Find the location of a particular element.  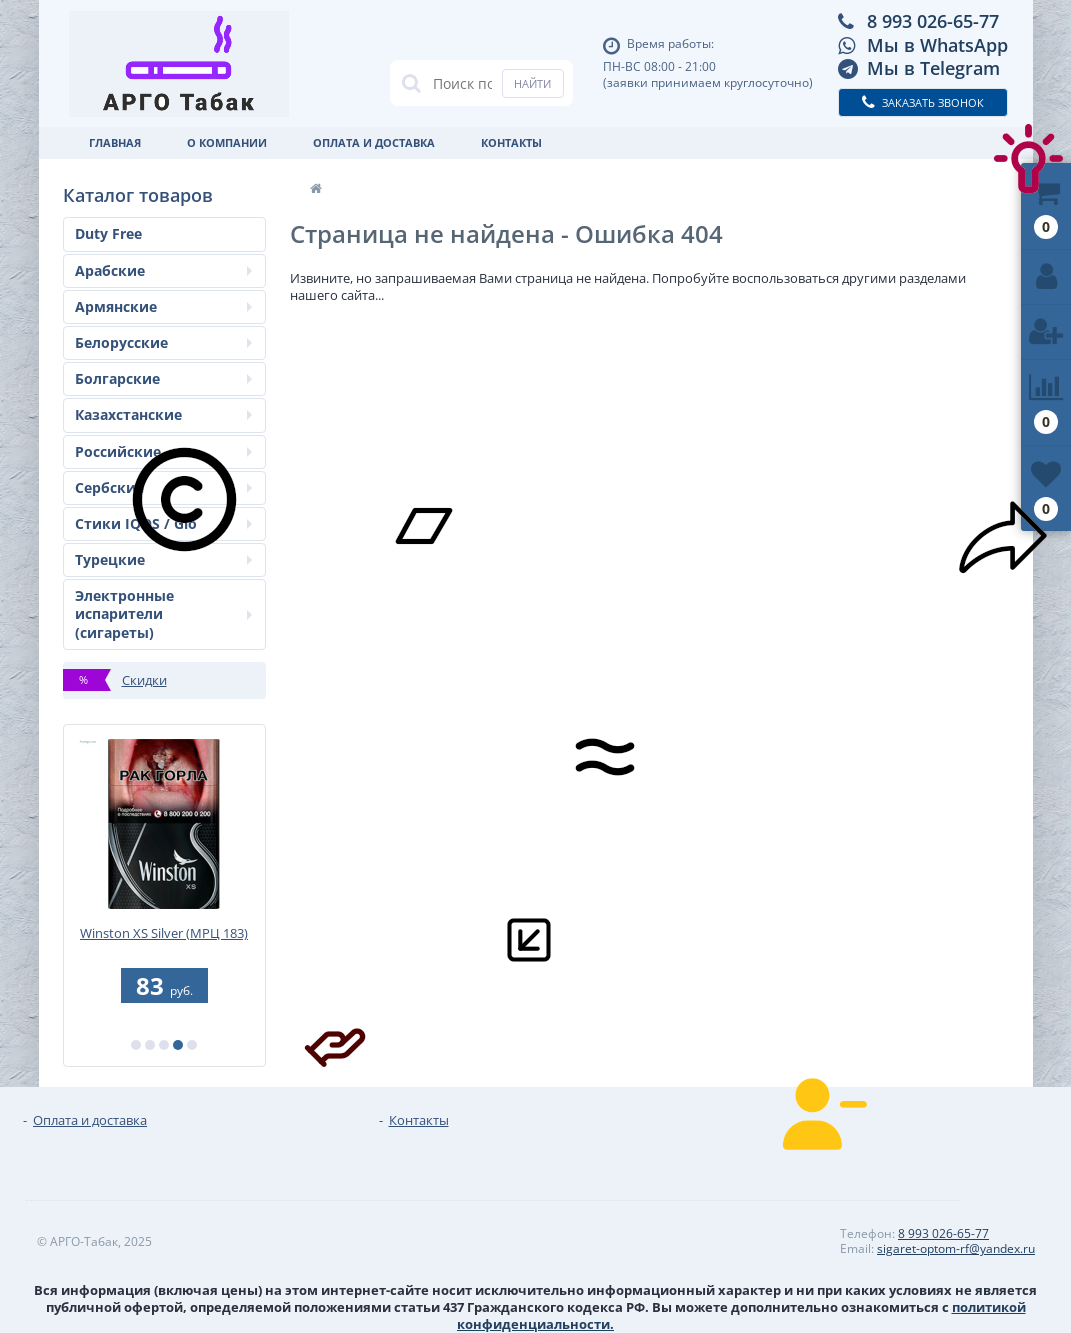

visit bandcamp profile or page is located at coordinates (424, 526).